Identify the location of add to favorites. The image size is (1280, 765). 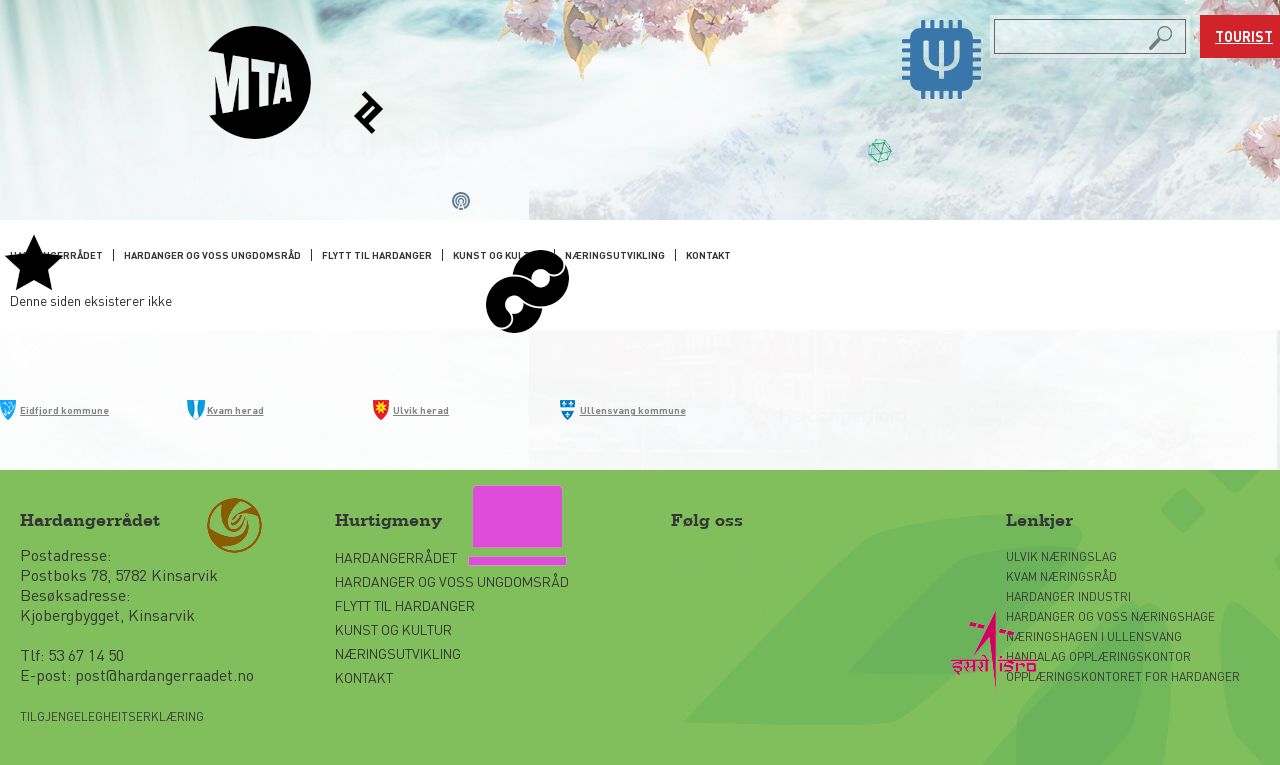
(34, 264).